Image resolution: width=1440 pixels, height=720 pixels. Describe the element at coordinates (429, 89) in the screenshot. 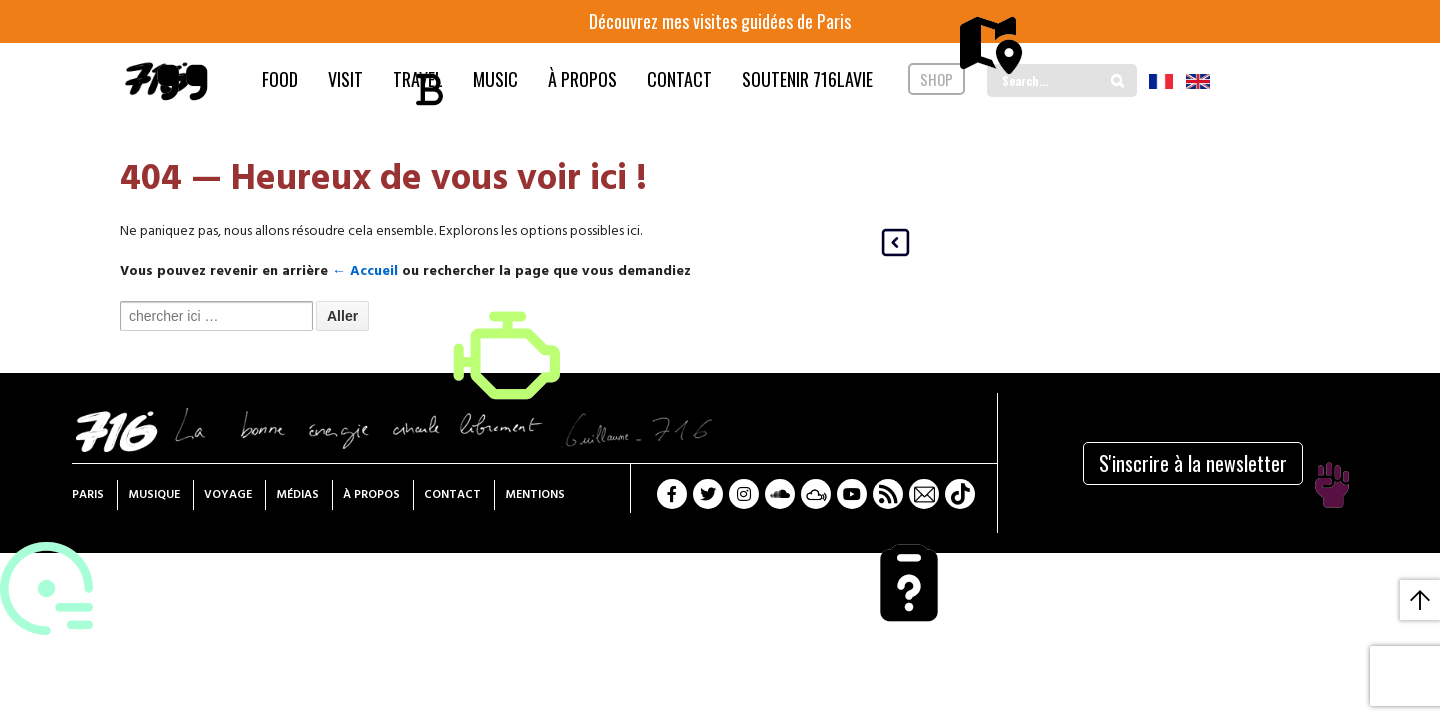

I see `apply bold formatting to selected text` at that location.